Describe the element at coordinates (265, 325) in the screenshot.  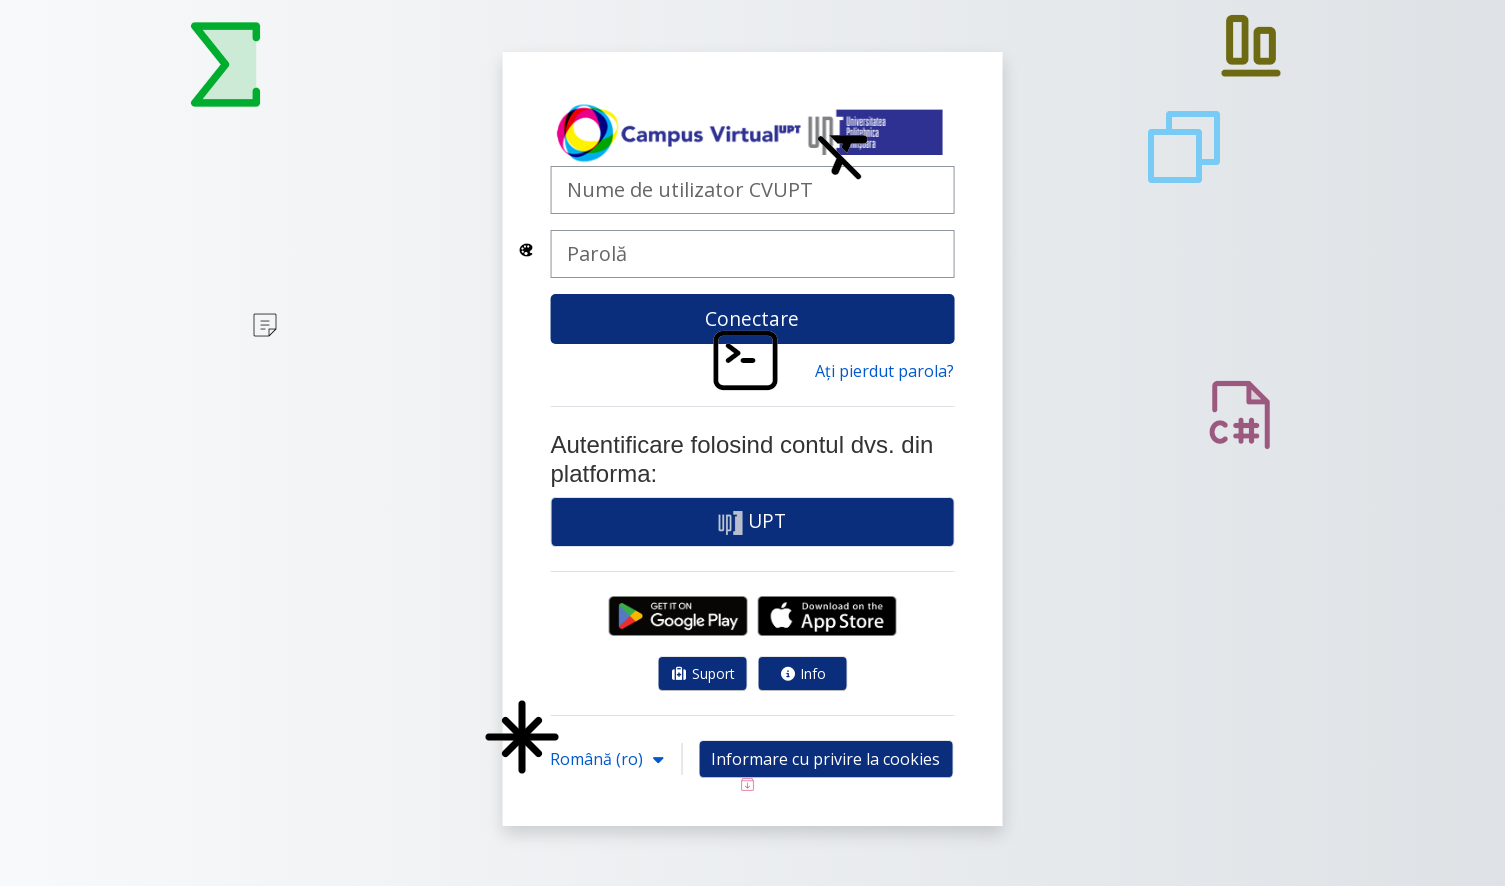
I see `create a new note` at that location.